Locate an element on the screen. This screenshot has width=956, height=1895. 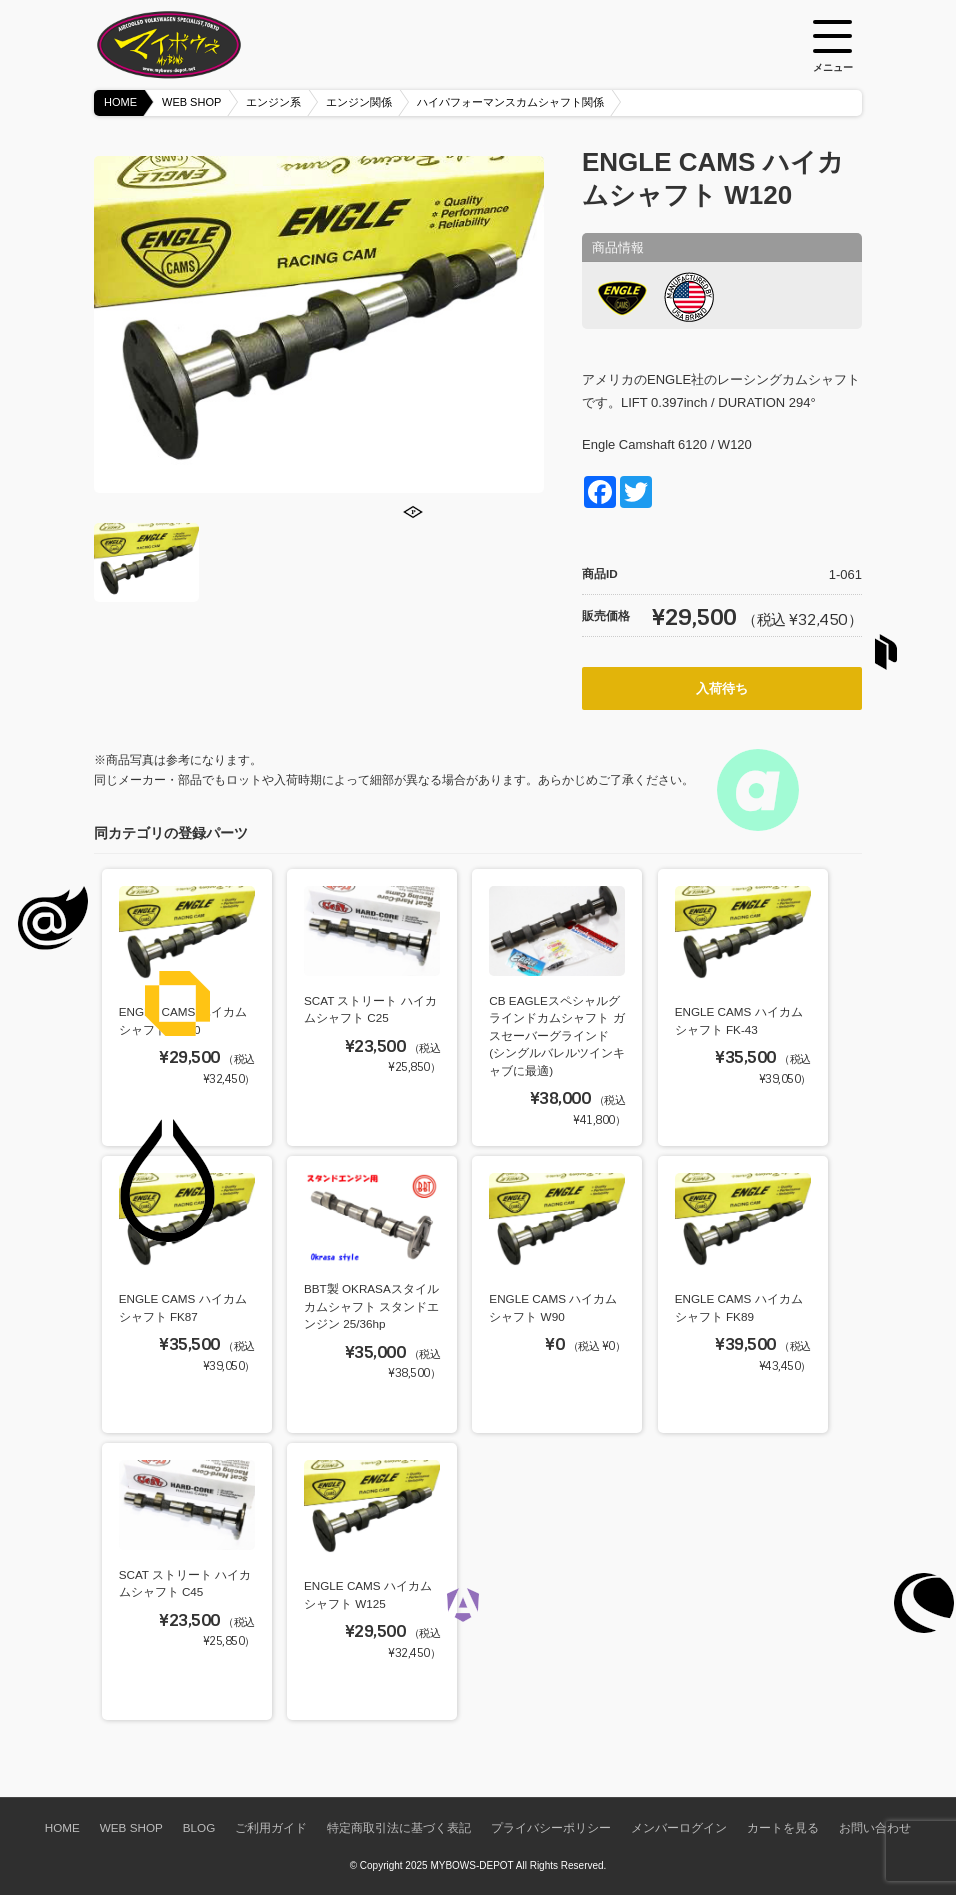
open OPNsense firewall dashboard is located at coordinates (177, 1003).